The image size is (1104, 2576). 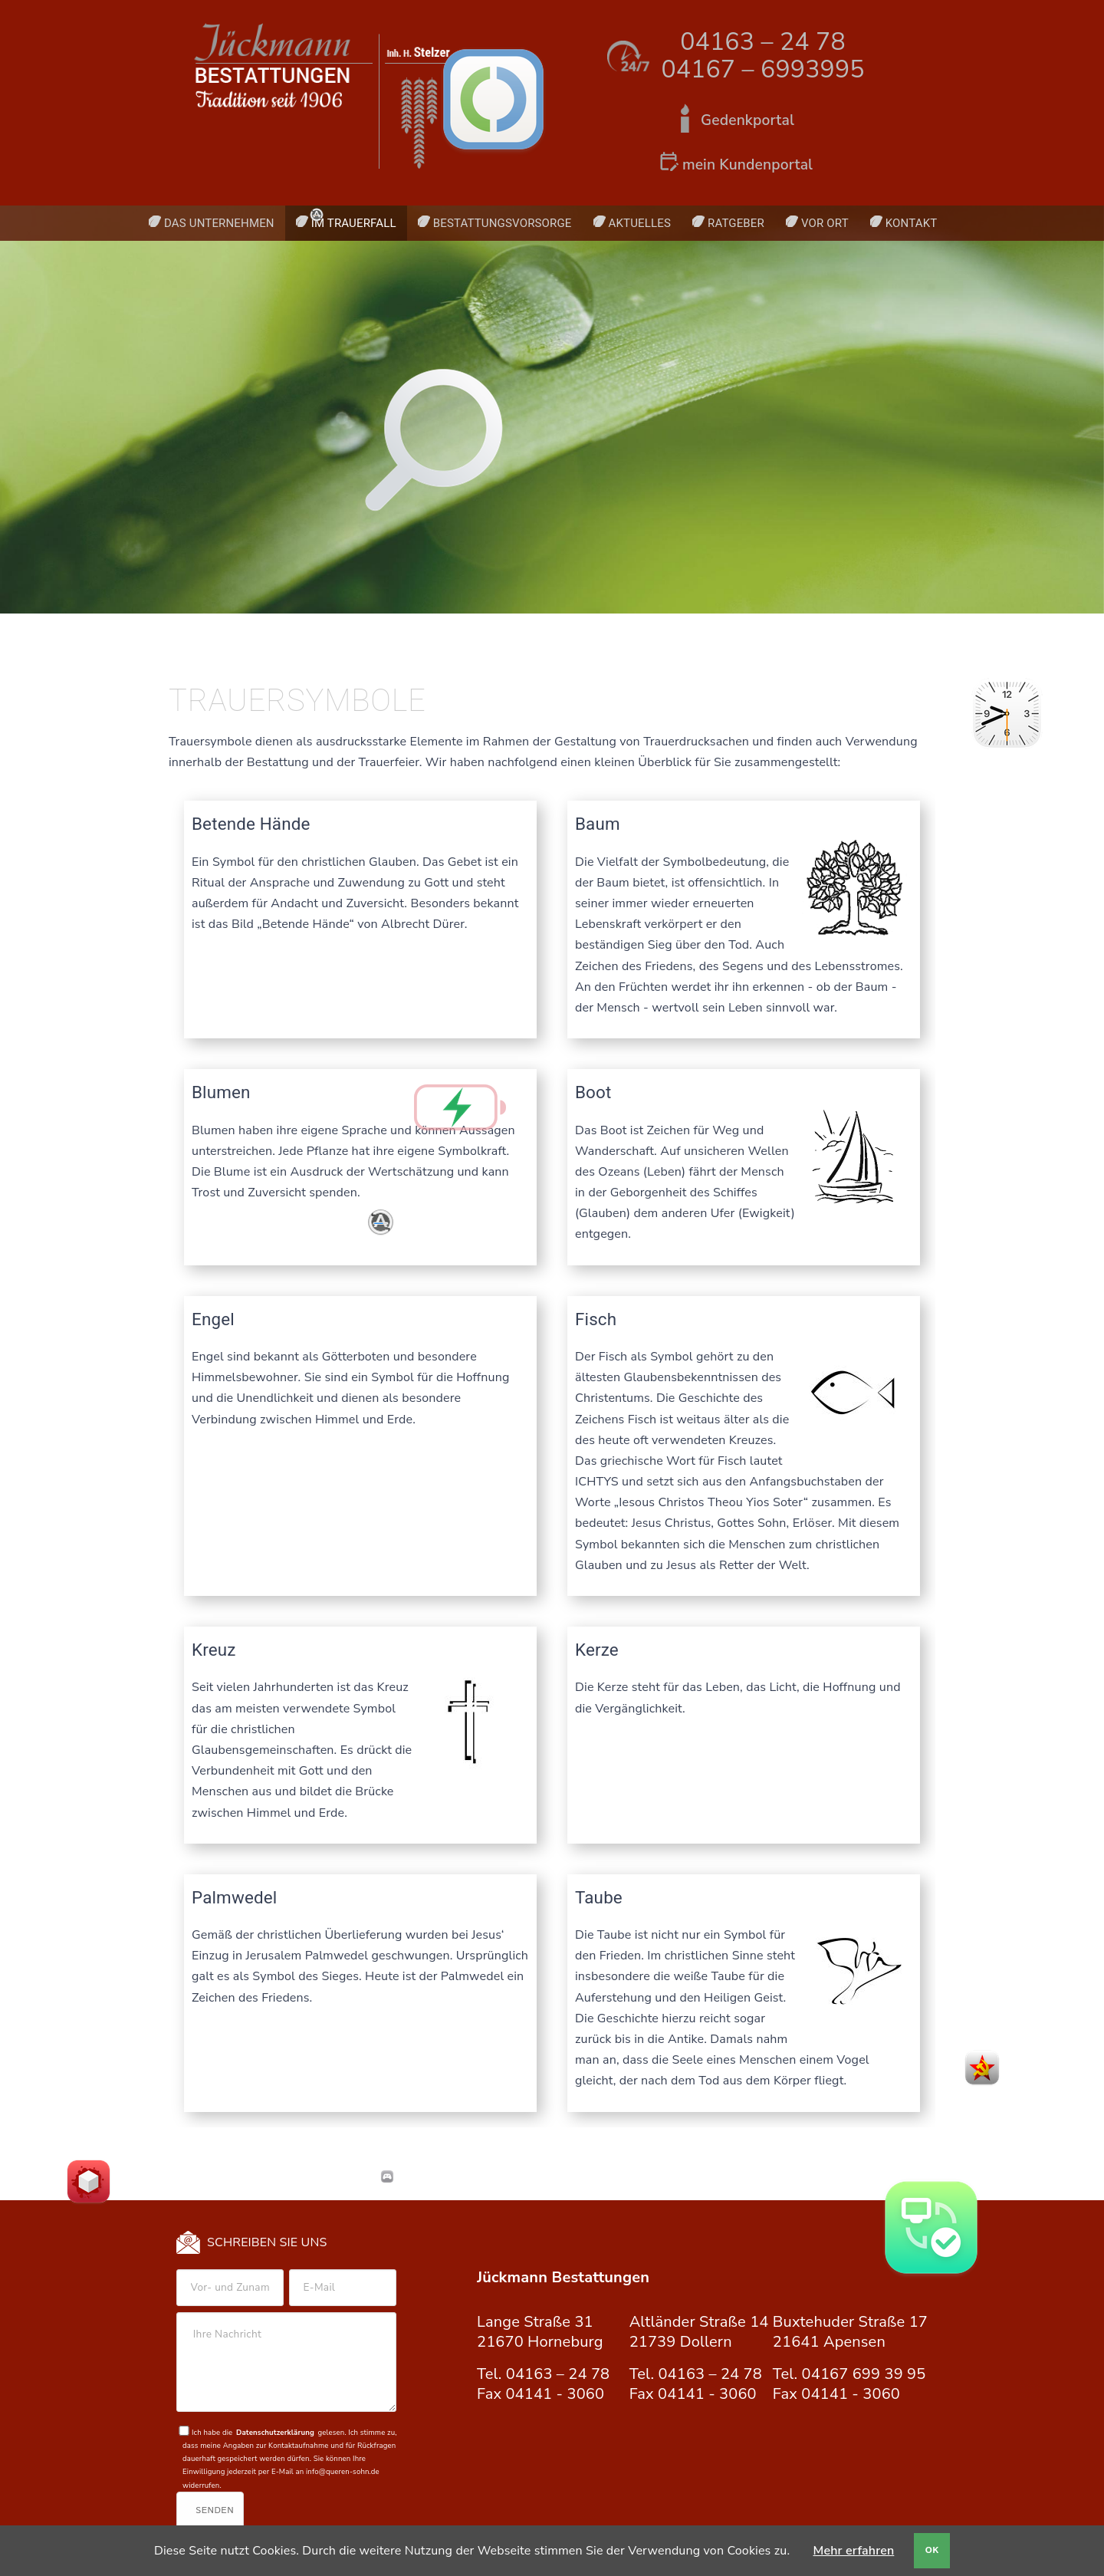 What do you see at coordinates (460, 1107) in the screenshot?
I see `indicates battery is empty but currently charging` at bounding box center [460, 1107].